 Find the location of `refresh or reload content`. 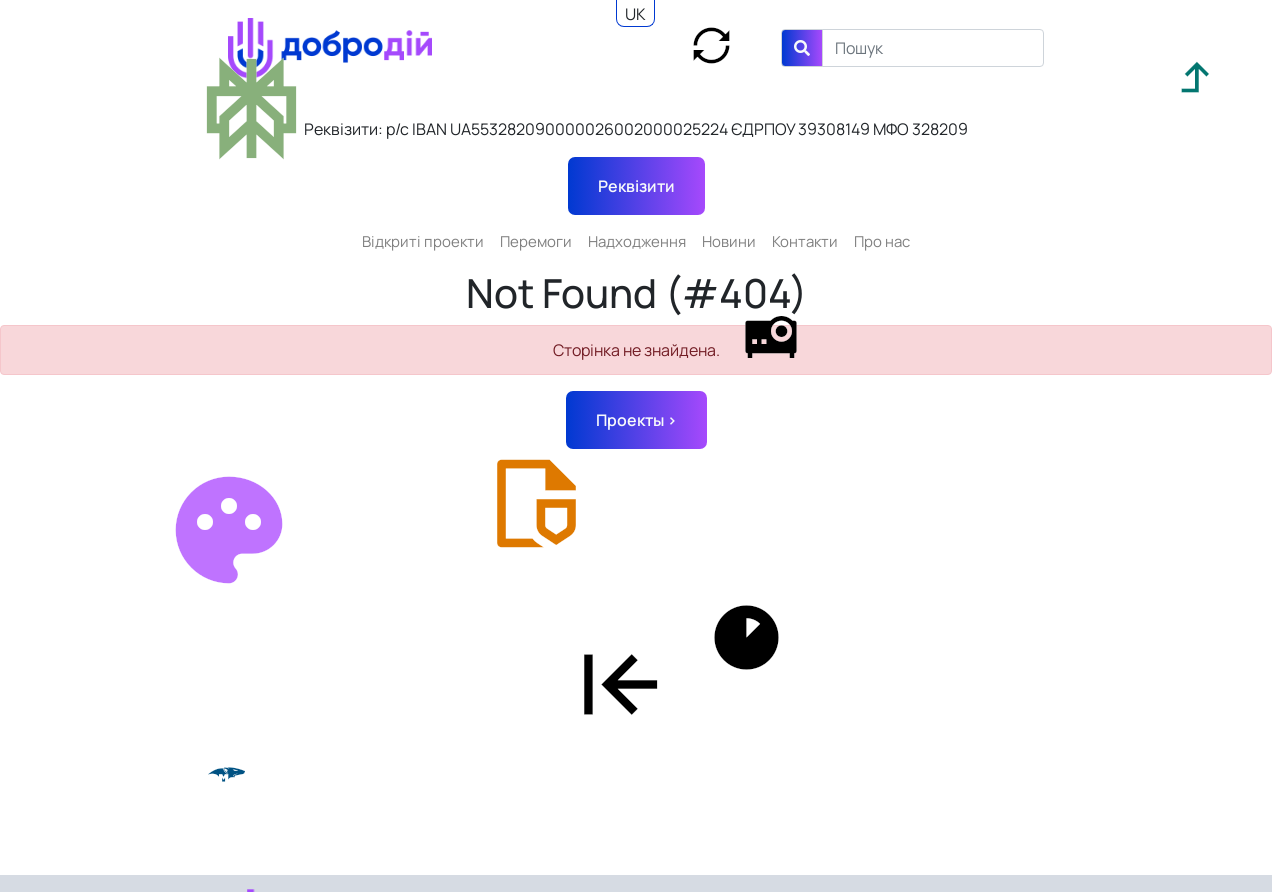

refresh or reload content is located at coordinates (711, 45).